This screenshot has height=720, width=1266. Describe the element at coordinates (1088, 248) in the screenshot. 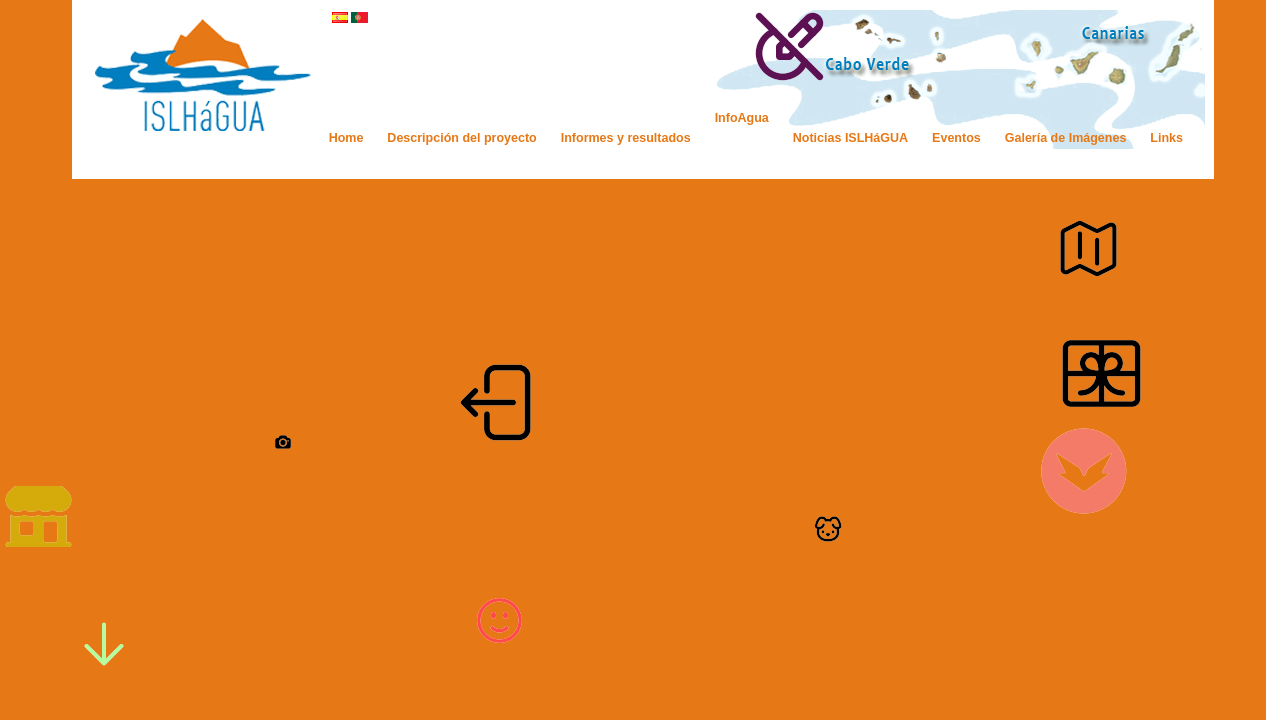

I see `view map or navigation` at that location.